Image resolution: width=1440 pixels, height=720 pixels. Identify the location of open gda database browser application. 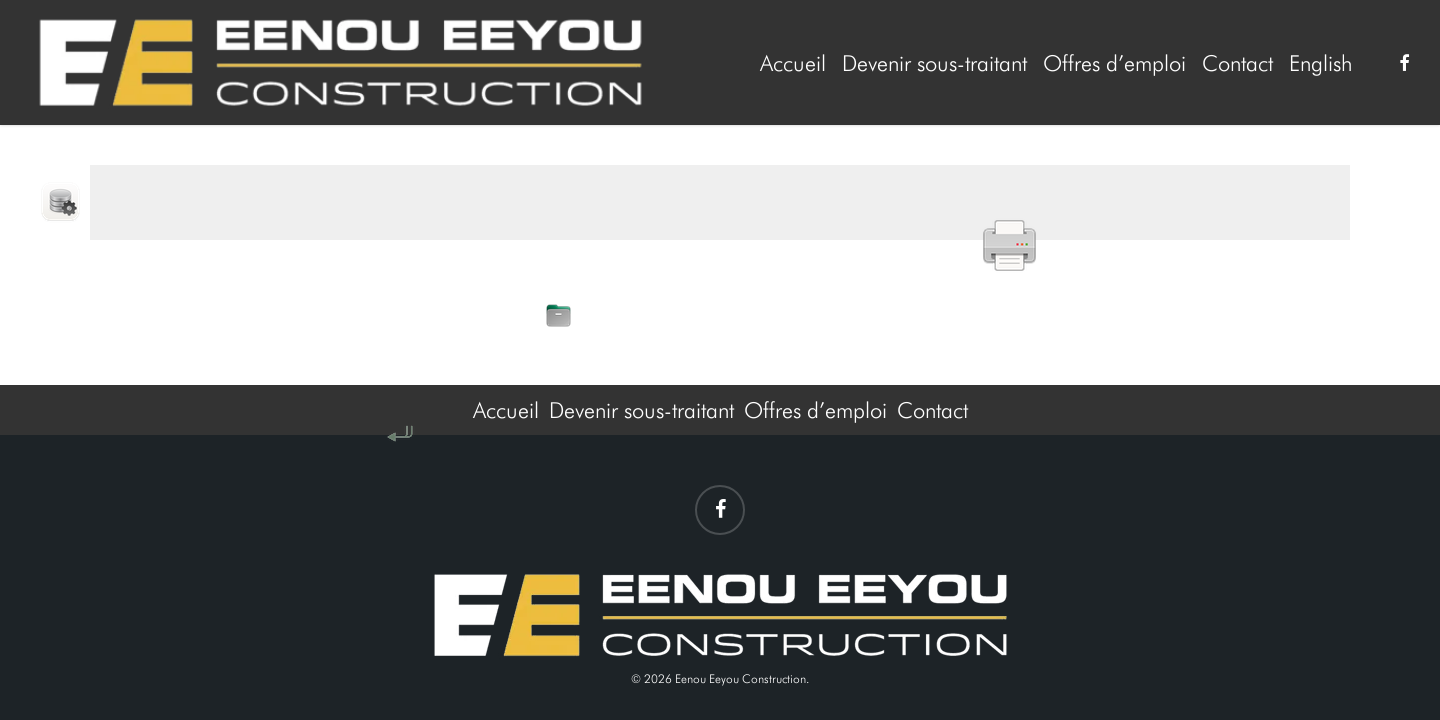
(60, 201).